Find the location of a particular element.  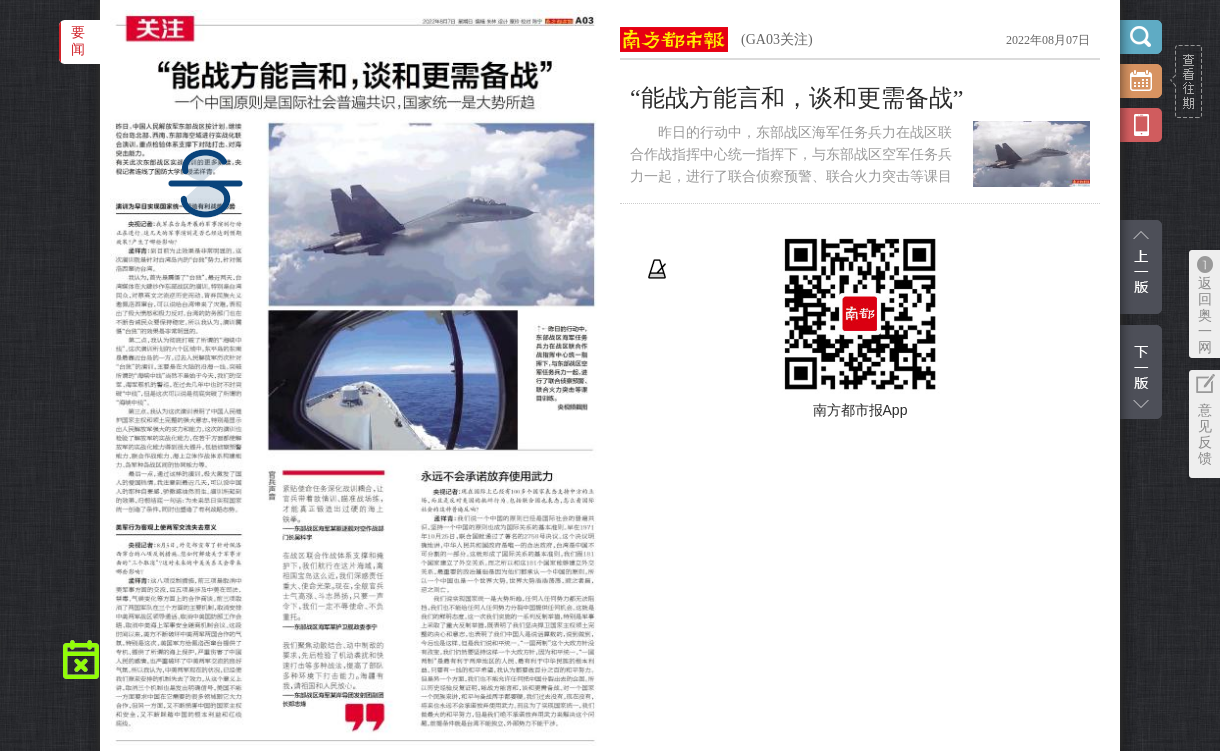

adjust tempo or timing settings is located at coordinates (657, 269).